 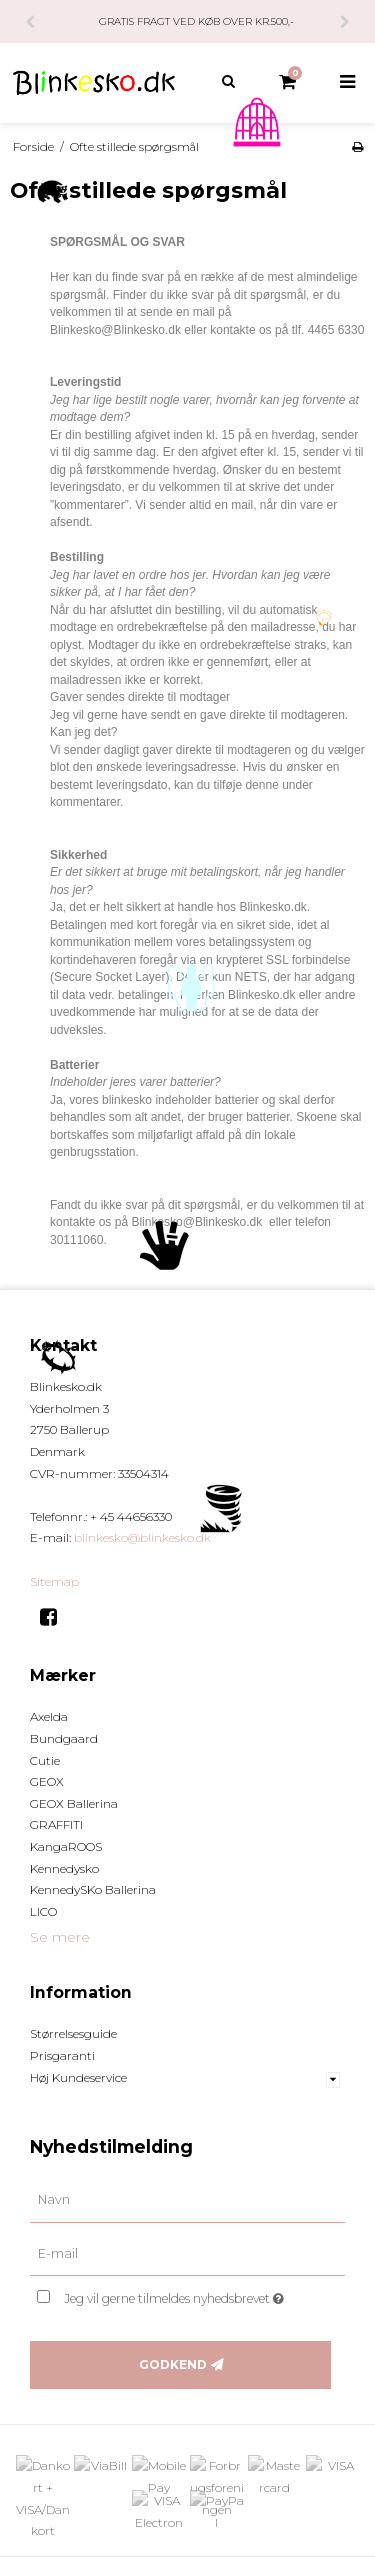 What do you see at coordinates (164, 1245) in the screenshot?
I see `view or manage jewelry inventory` at bounding box center [164, 1245].